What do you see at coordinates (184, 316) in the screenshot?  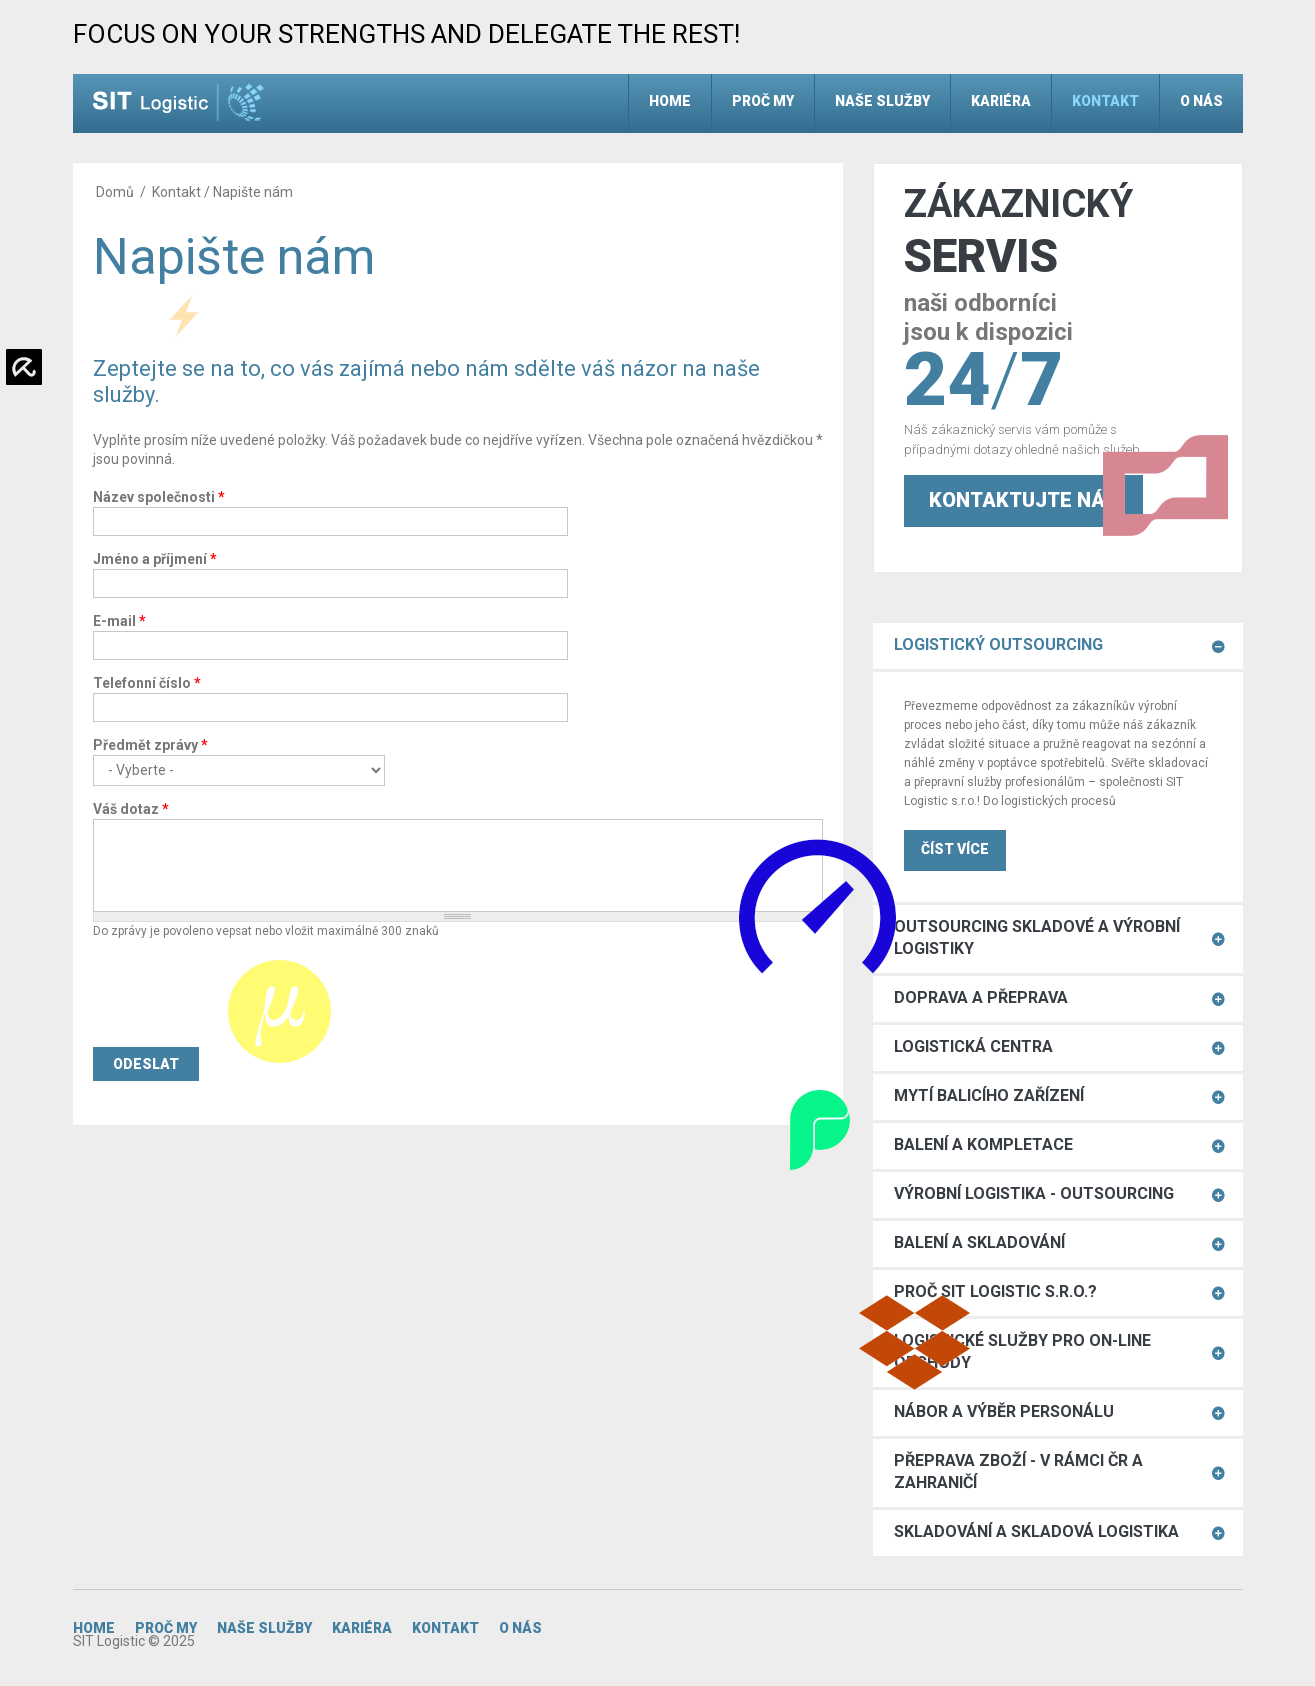 I see `open StackBlitz web IDE` at bounding box center [184, 316].